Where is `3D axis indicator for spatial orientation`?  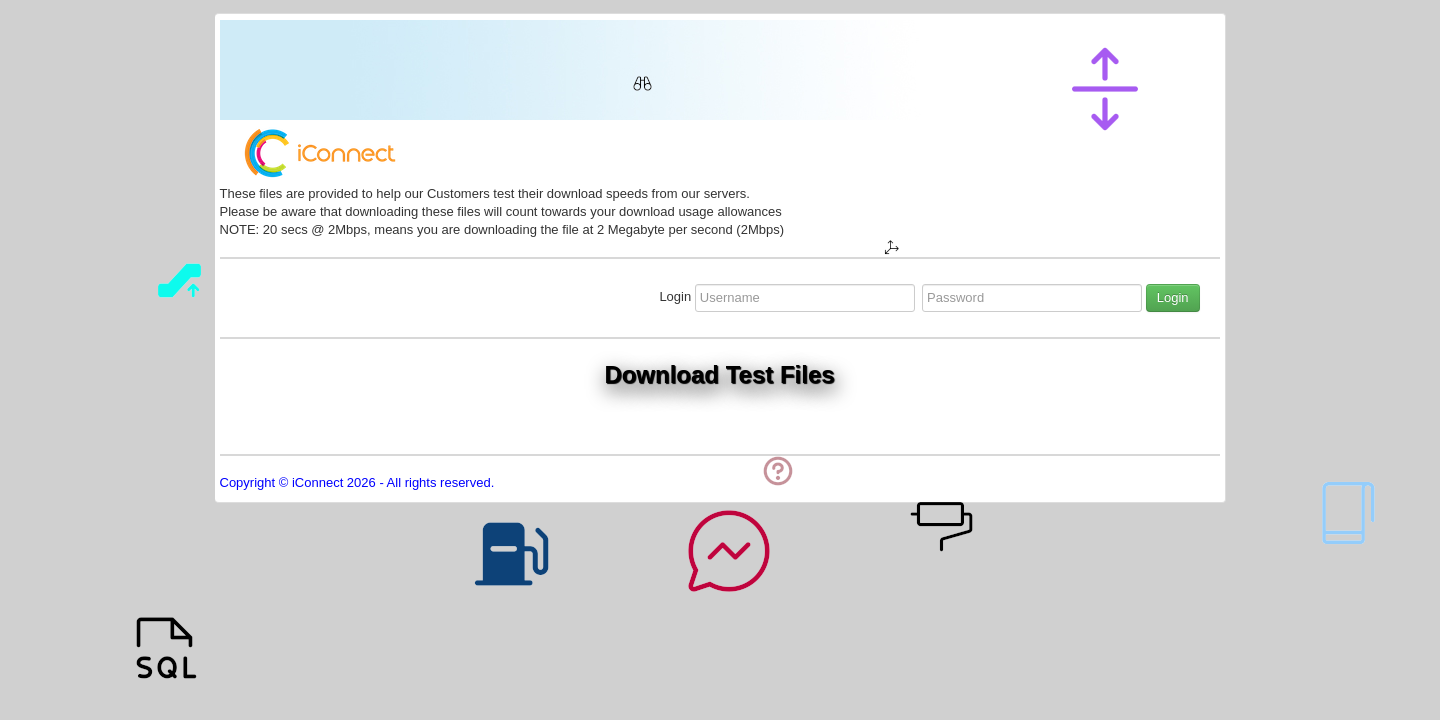
3D axis indicator for spatial orientation is located at coordinates (891, 248).